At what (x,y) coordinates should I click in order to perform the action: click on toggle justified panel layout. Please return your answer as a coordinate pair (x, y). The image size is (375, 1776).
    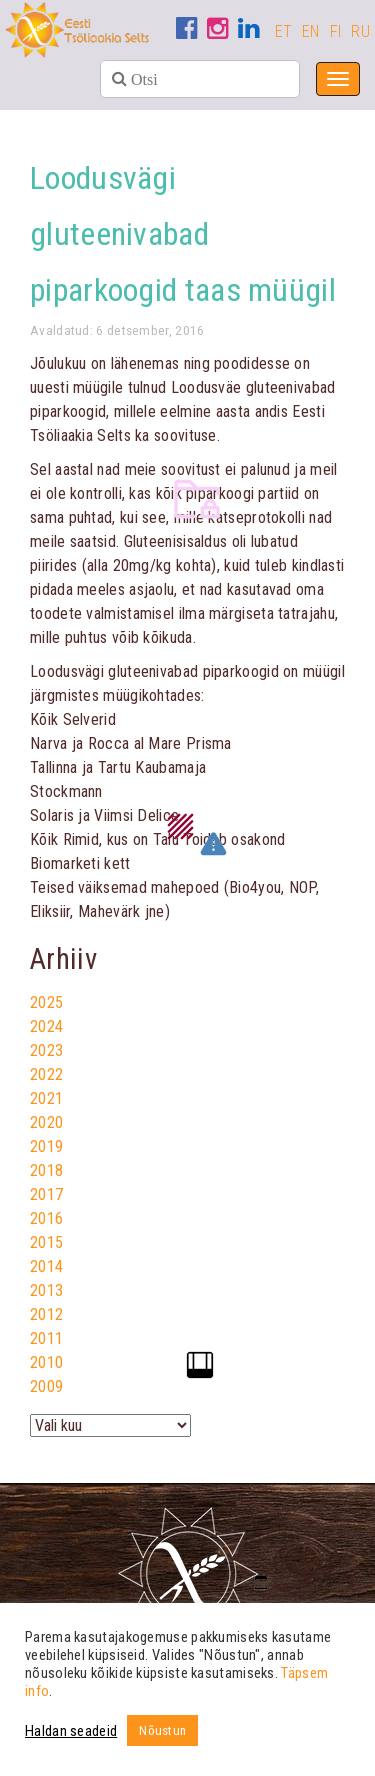
    Looking at the image, I should click on (200, 1365).